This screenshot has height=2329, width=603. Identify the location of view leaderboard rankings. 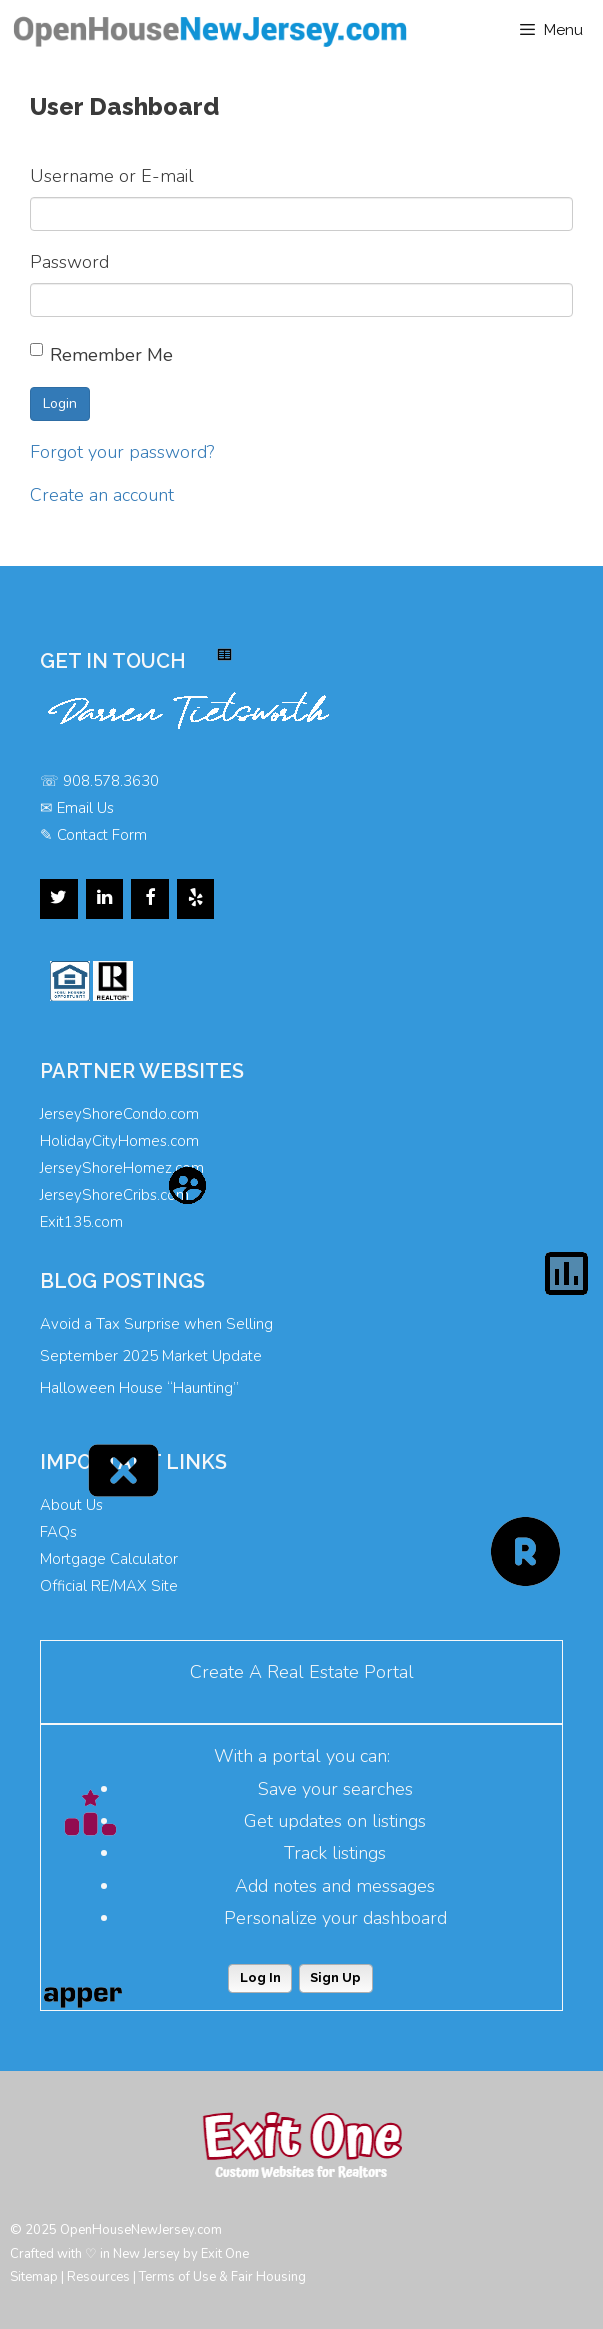
(90, 1812).